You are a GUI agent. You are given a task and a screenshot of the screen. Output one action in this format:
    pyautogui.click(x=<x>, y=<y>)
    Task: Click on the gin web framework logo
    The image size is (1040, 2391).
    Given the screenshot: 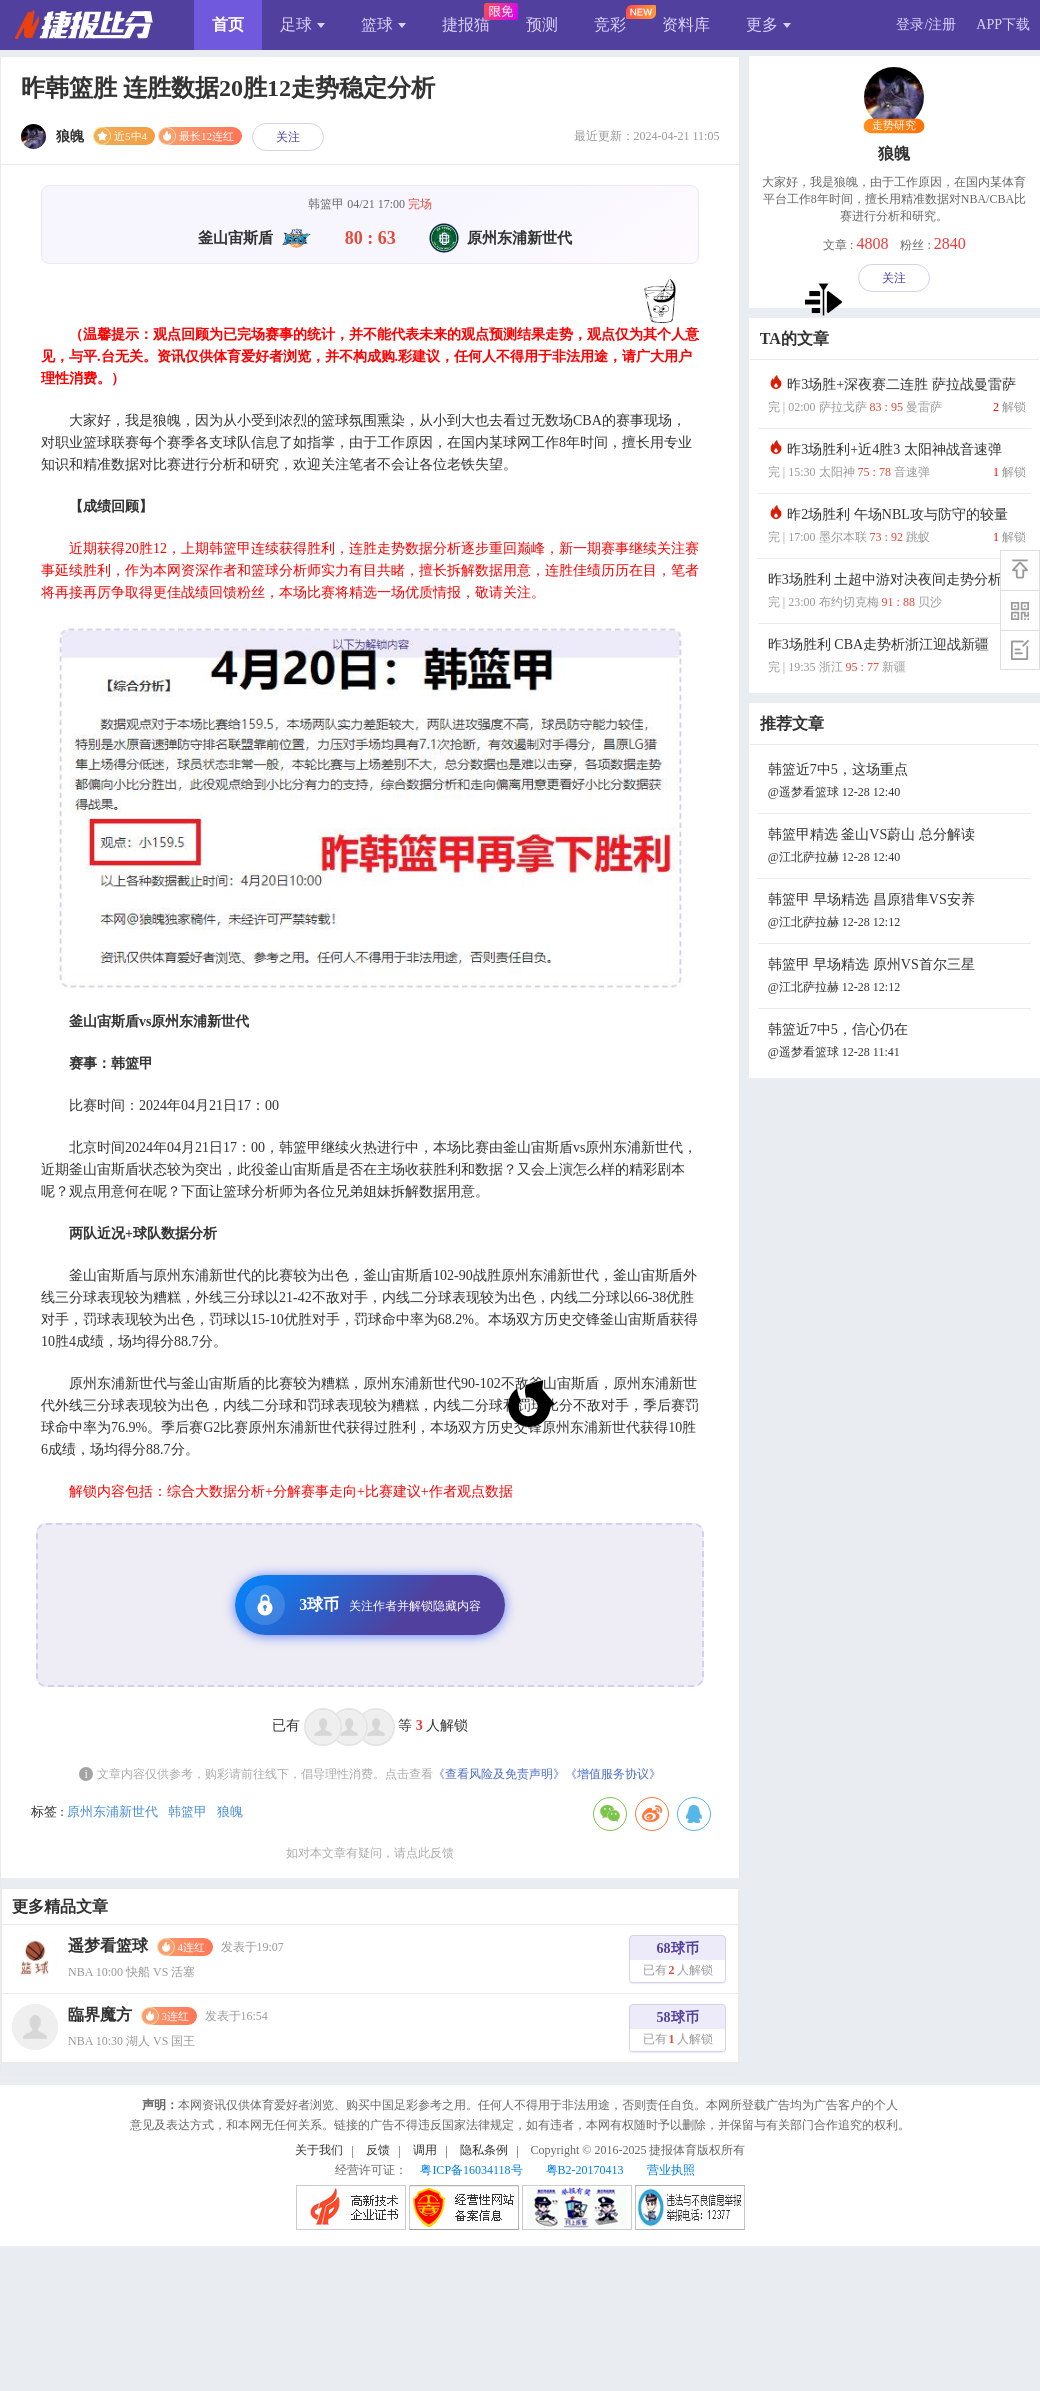 What is the action you would take?
    pyautogui.click(x=660, y=301)
    